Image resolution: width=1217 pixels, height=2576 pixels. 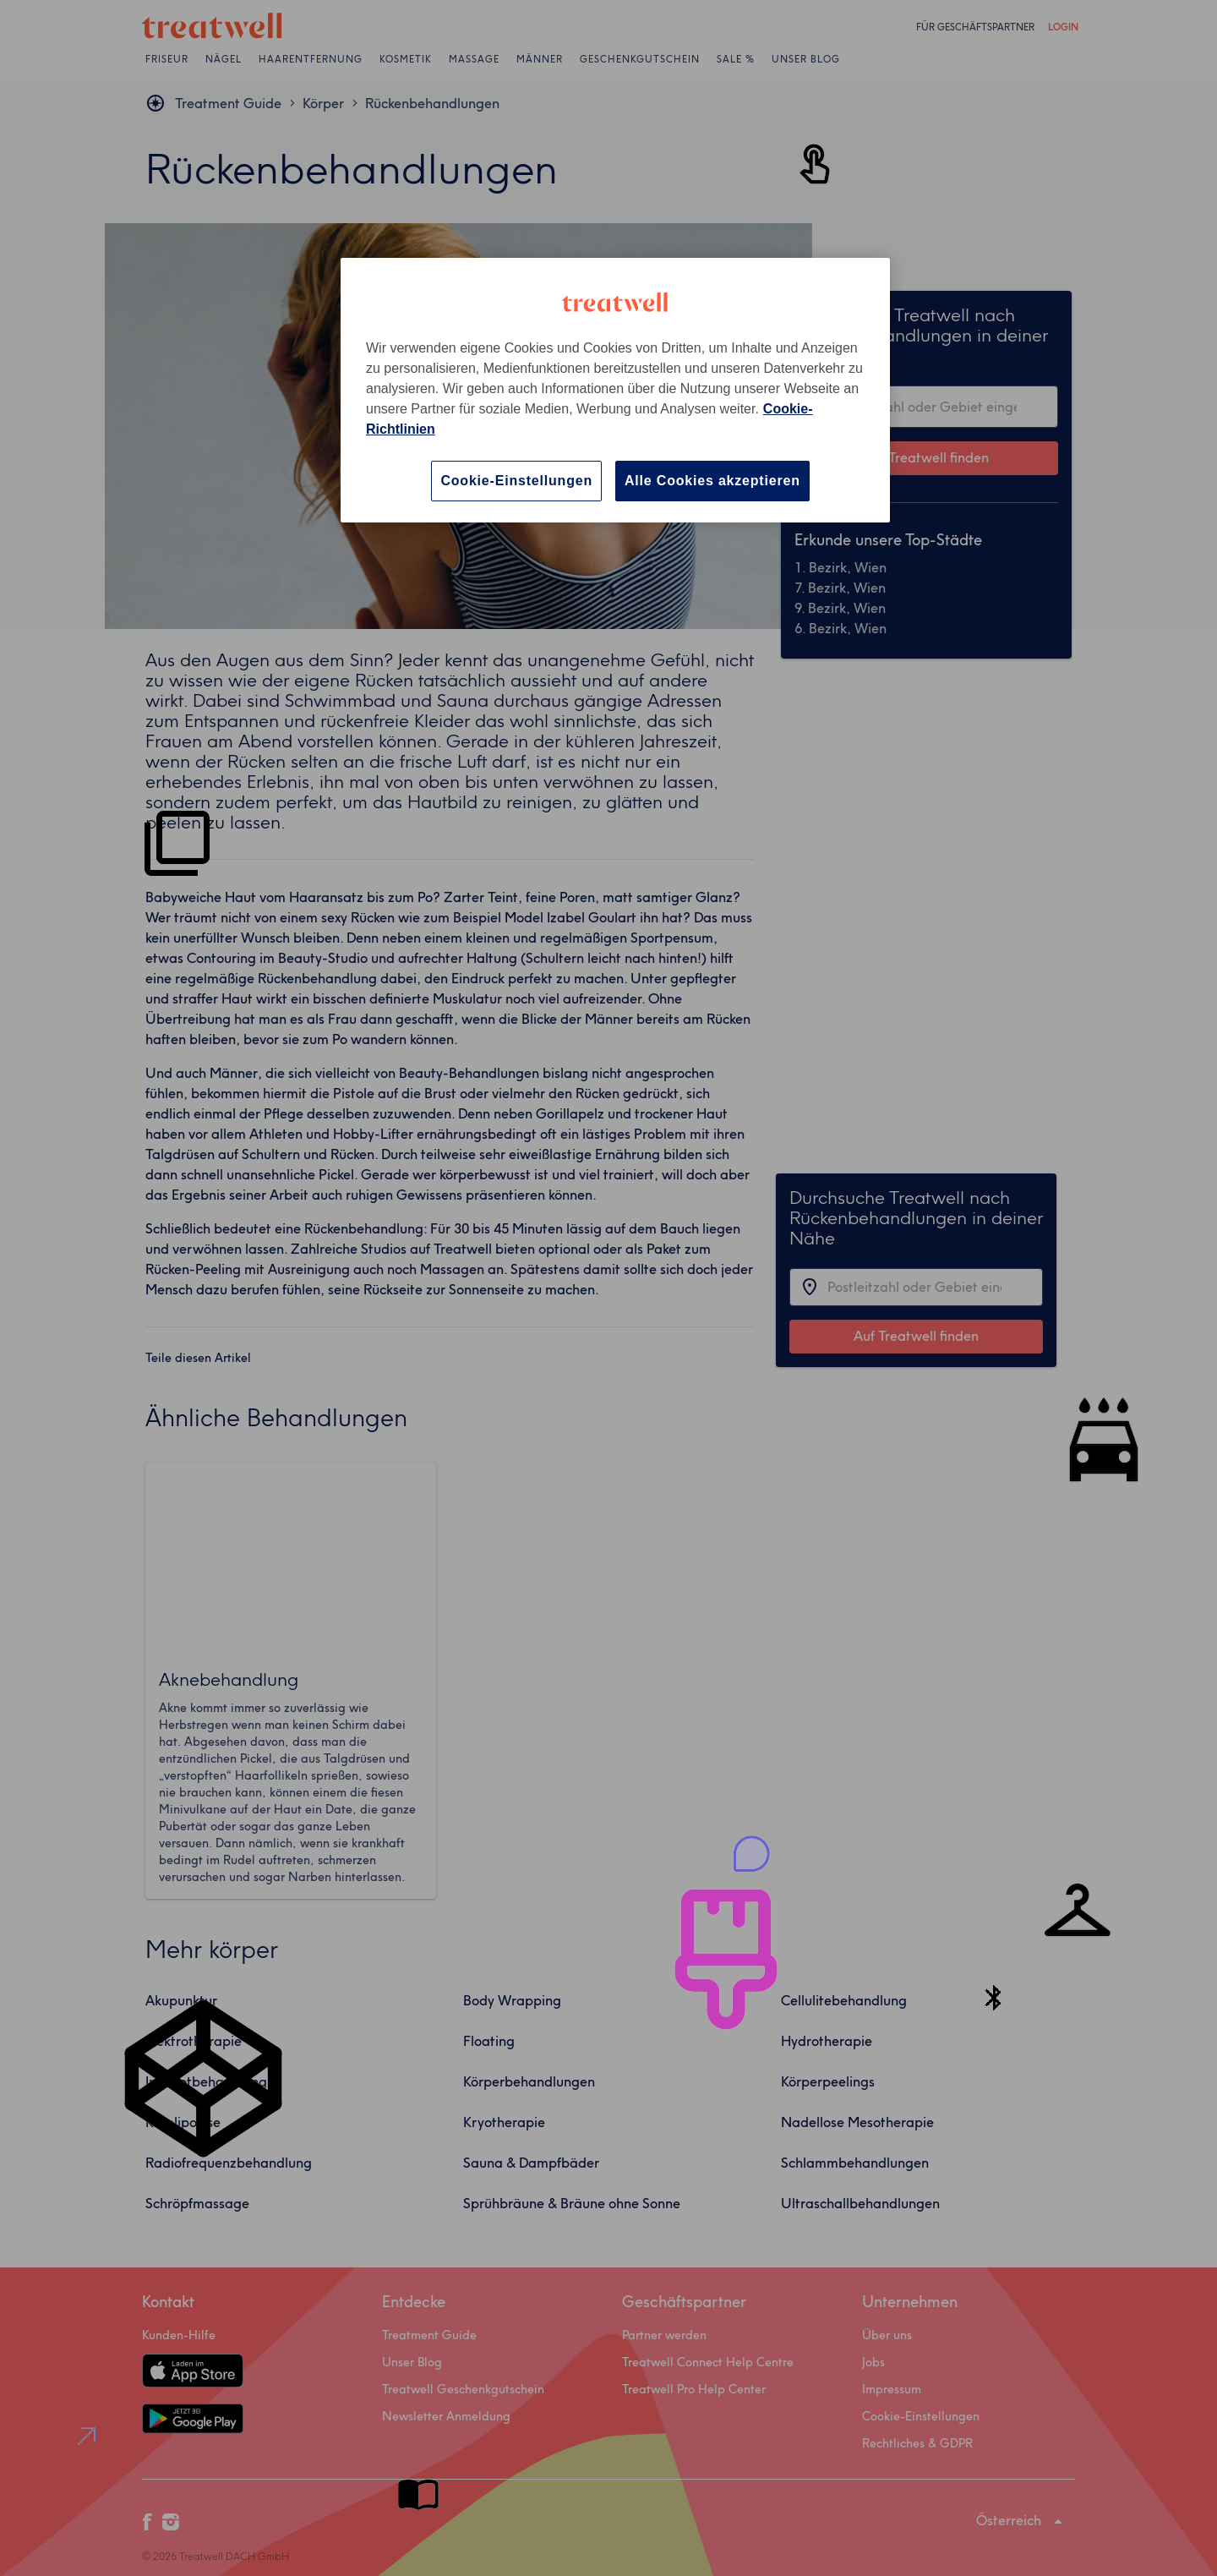 What do you see at coordinates (1104, 1440) in the screenshot?
I see `find nearby car wash locations` at bounding box center [1104, 1440].